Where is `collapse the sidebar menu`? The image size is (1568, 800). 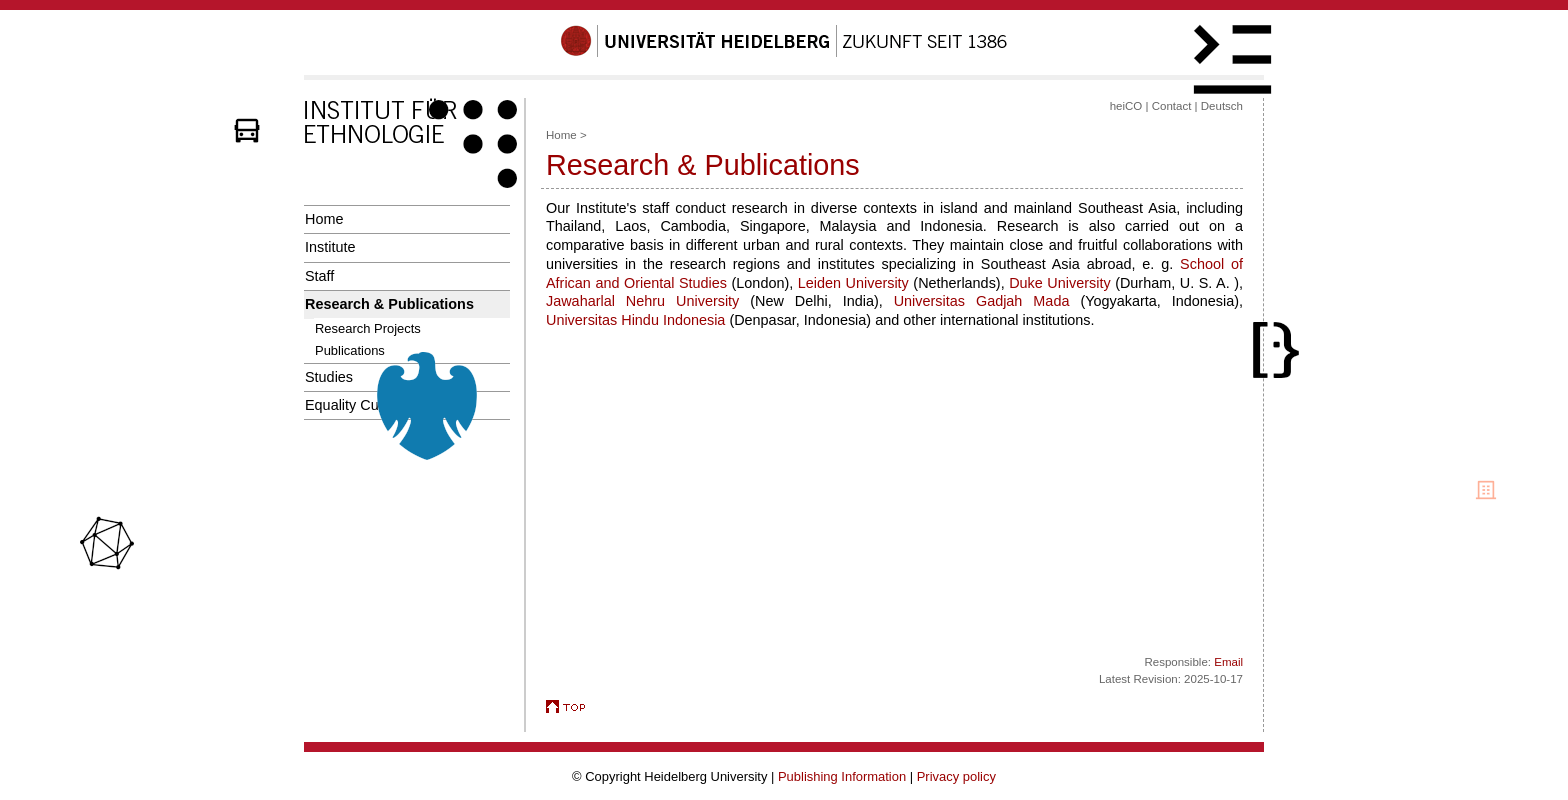
collapse the sidebar menu is located at coordinates (1232, 59).